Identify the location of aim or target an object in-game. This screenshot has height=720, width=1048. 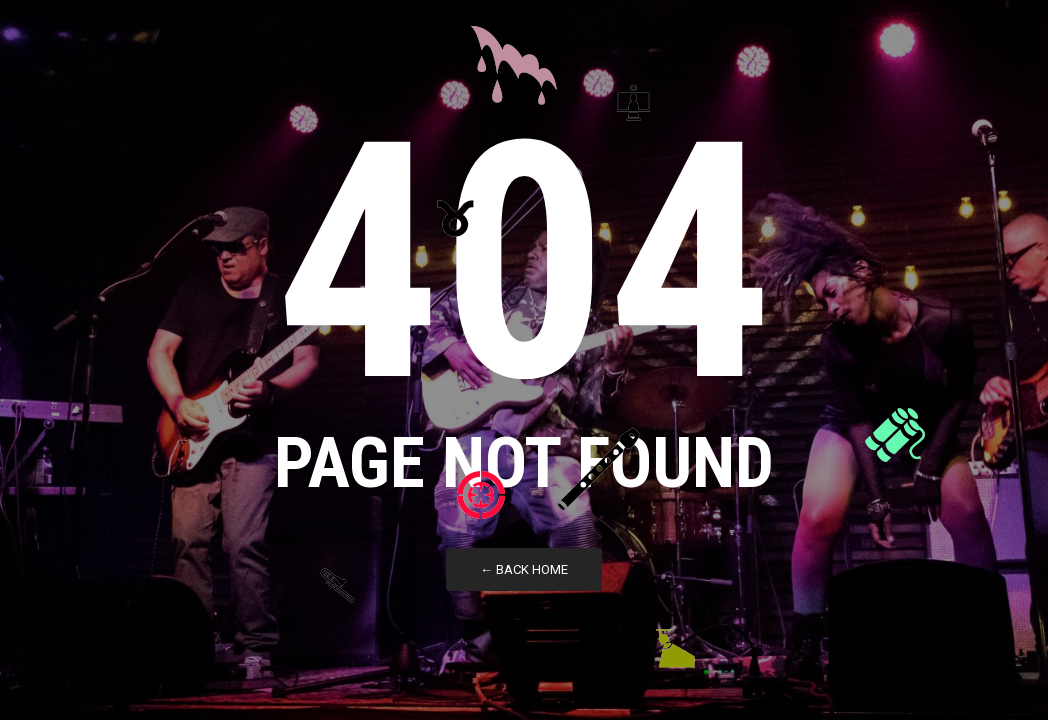
(481, 495).